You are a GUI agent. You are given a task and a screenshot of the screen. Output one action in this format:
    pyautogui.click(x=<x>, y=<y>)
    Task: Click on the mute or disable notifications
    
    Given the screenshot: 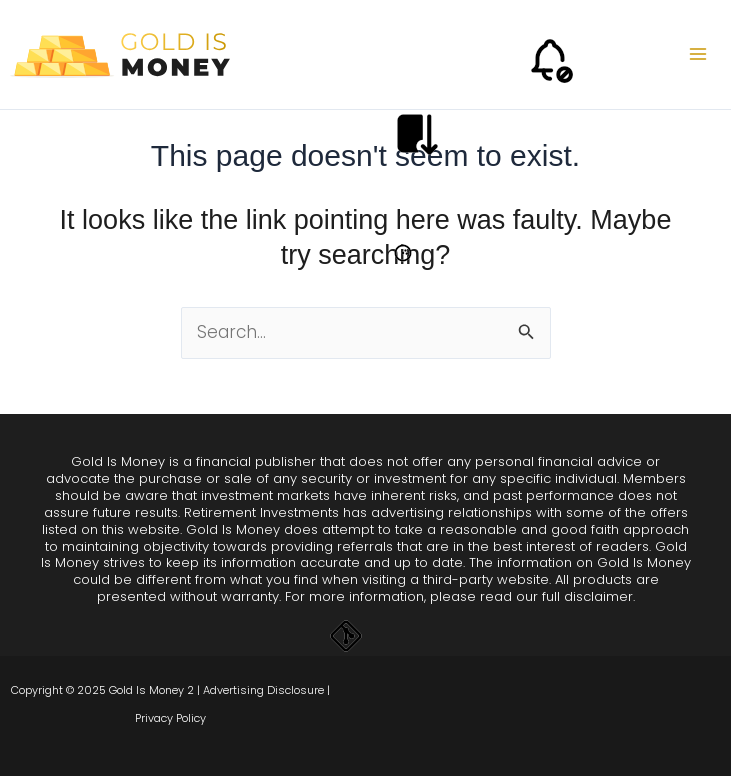 What is the action you would take?
    pyautogui.click(x=550, y=60)
    